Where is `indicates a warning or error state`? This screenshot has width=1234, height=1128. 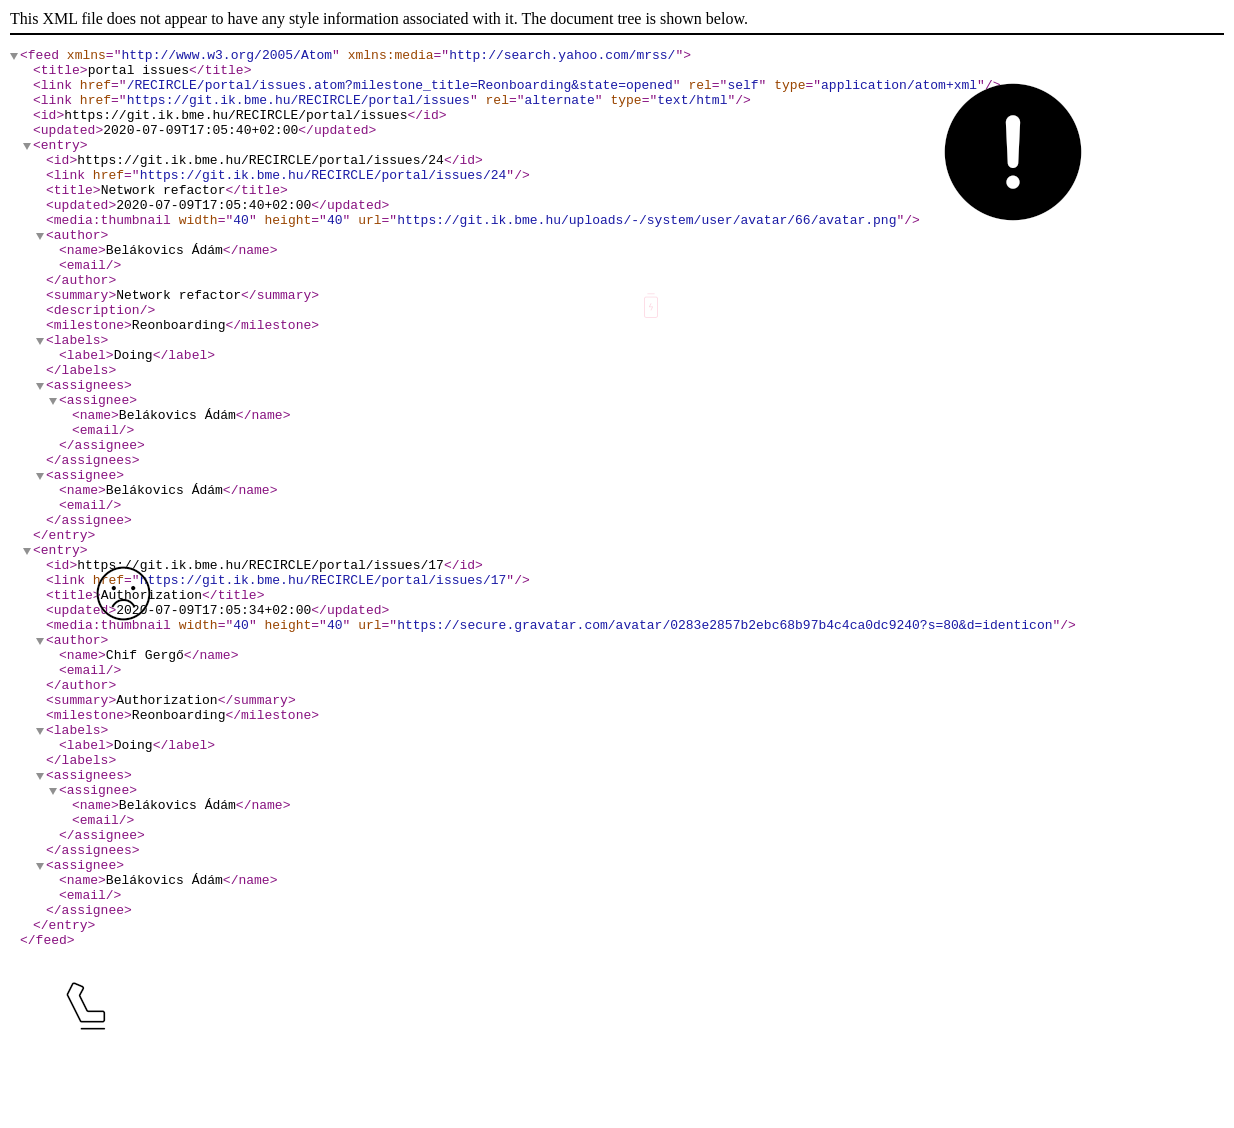 indicates a warning or error state is located at coordinates (1013, 152).